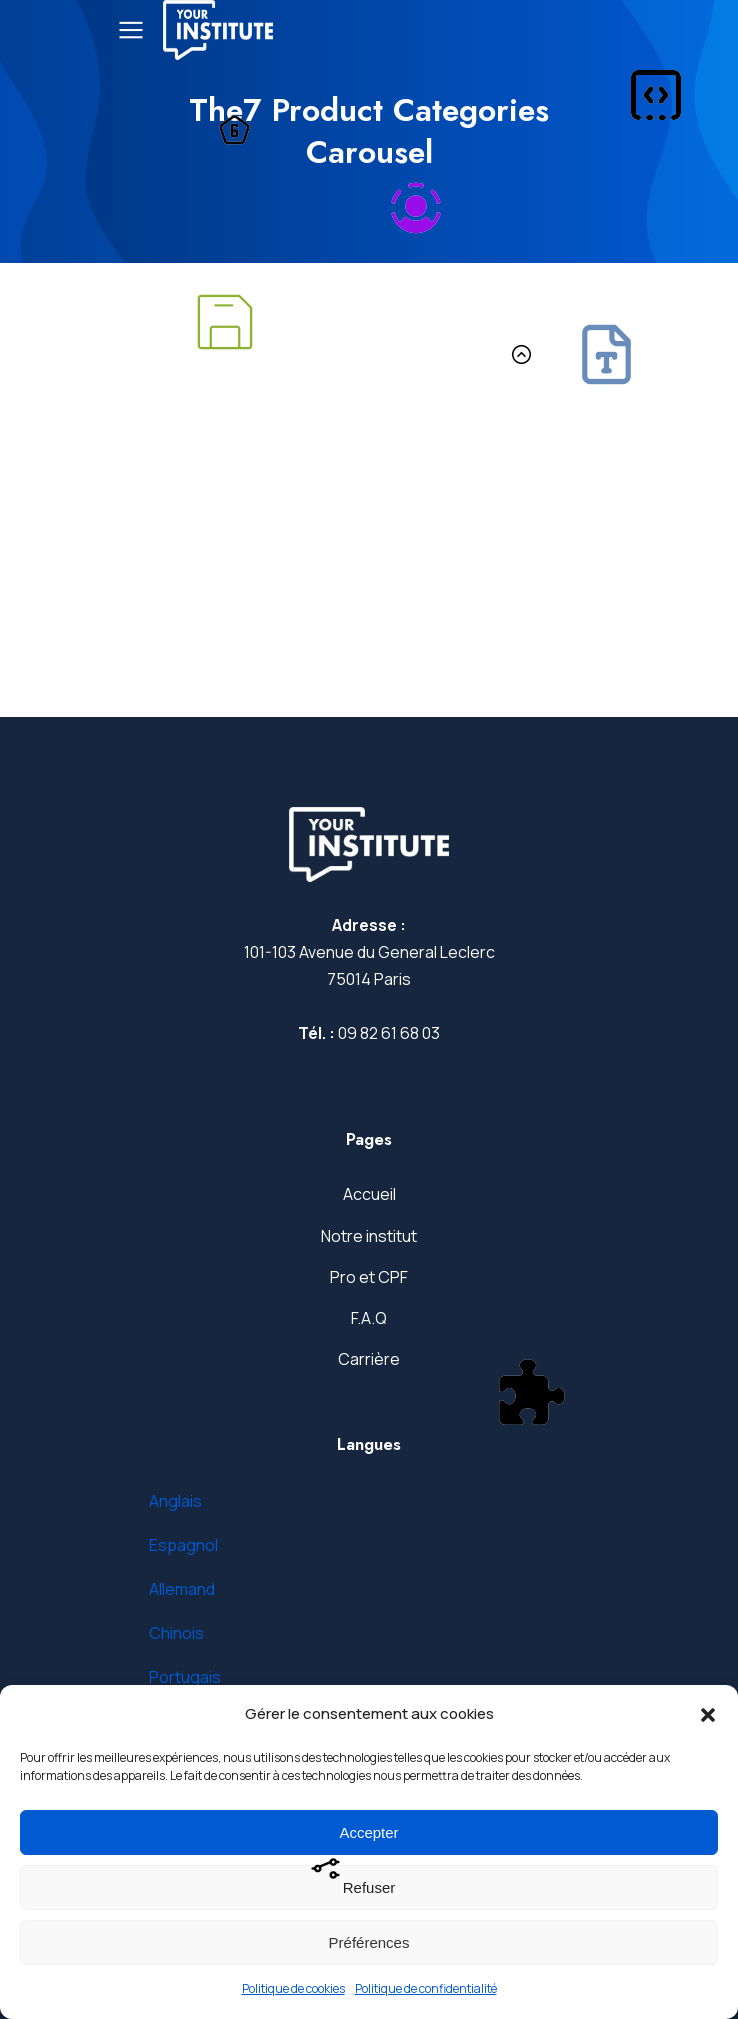 The image size is (738, 2019). I want to click on access plugins or extensions, so click(532, 1392).